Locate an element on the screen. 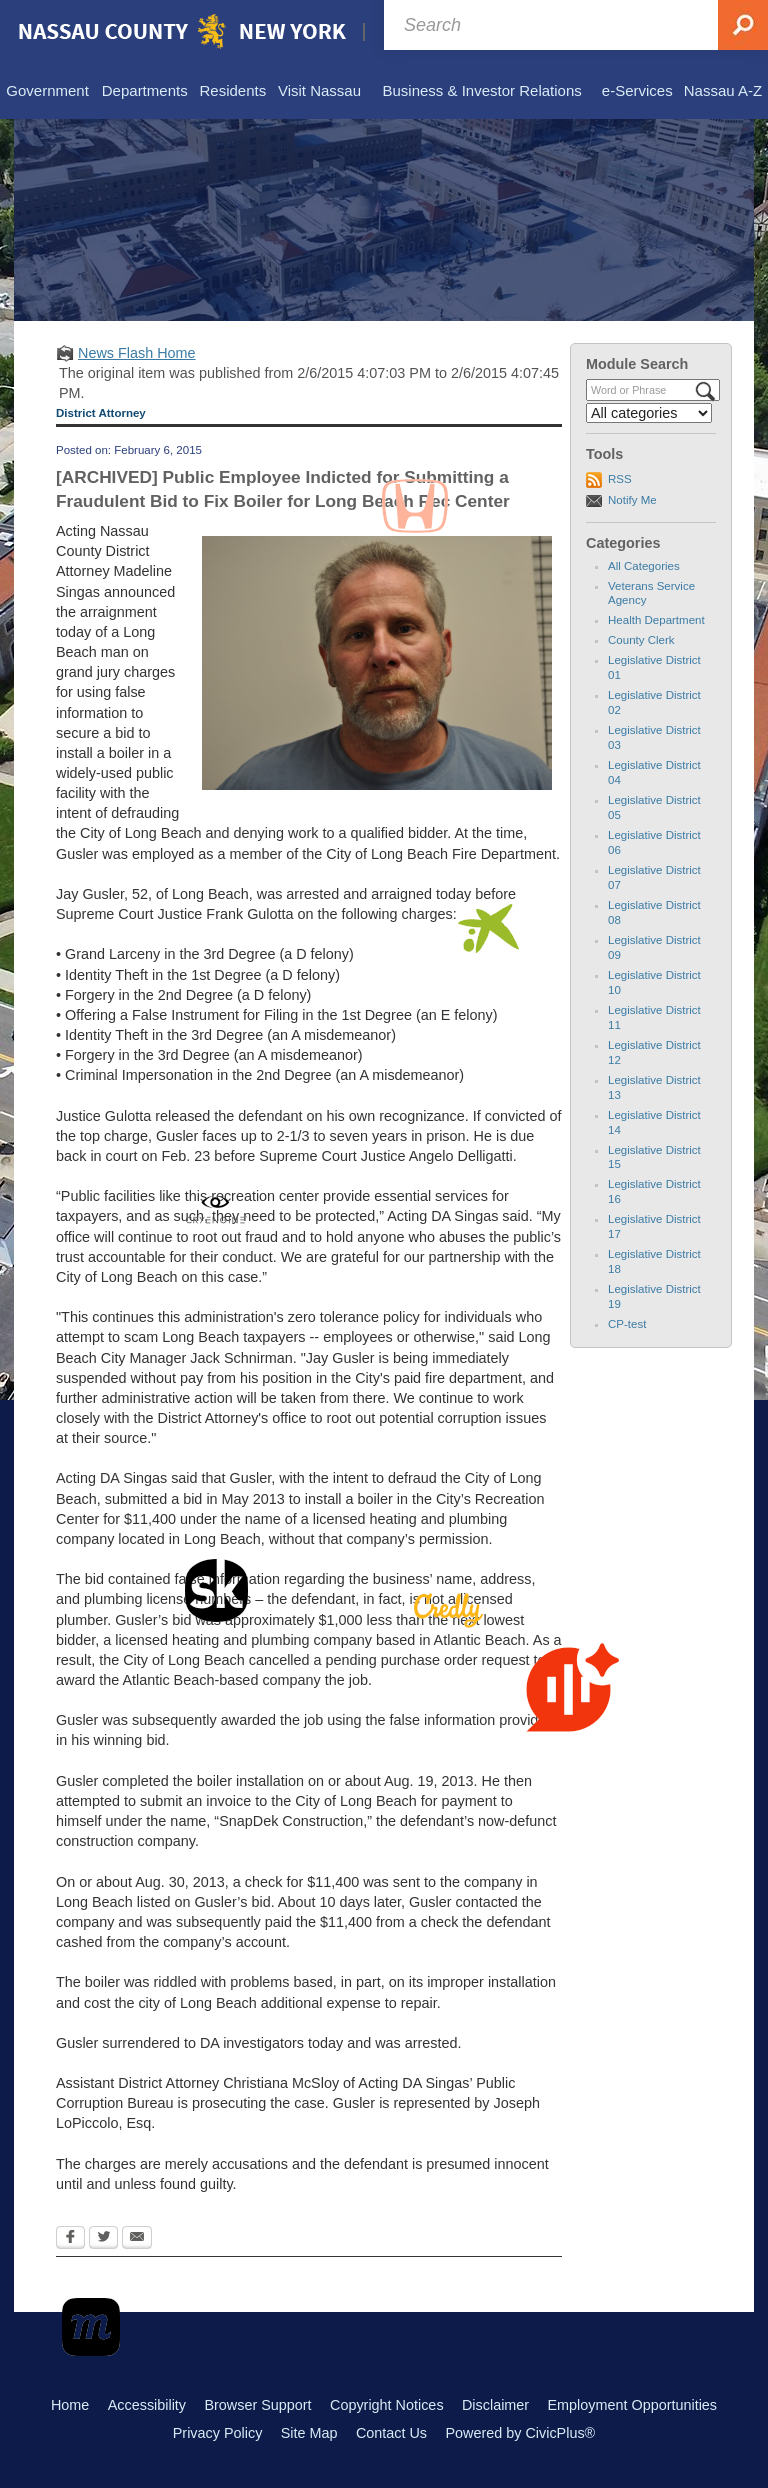 The width and height of the screenshot is (768, 2488). Honda brand or dealership app is located at coordinates (415, 506).